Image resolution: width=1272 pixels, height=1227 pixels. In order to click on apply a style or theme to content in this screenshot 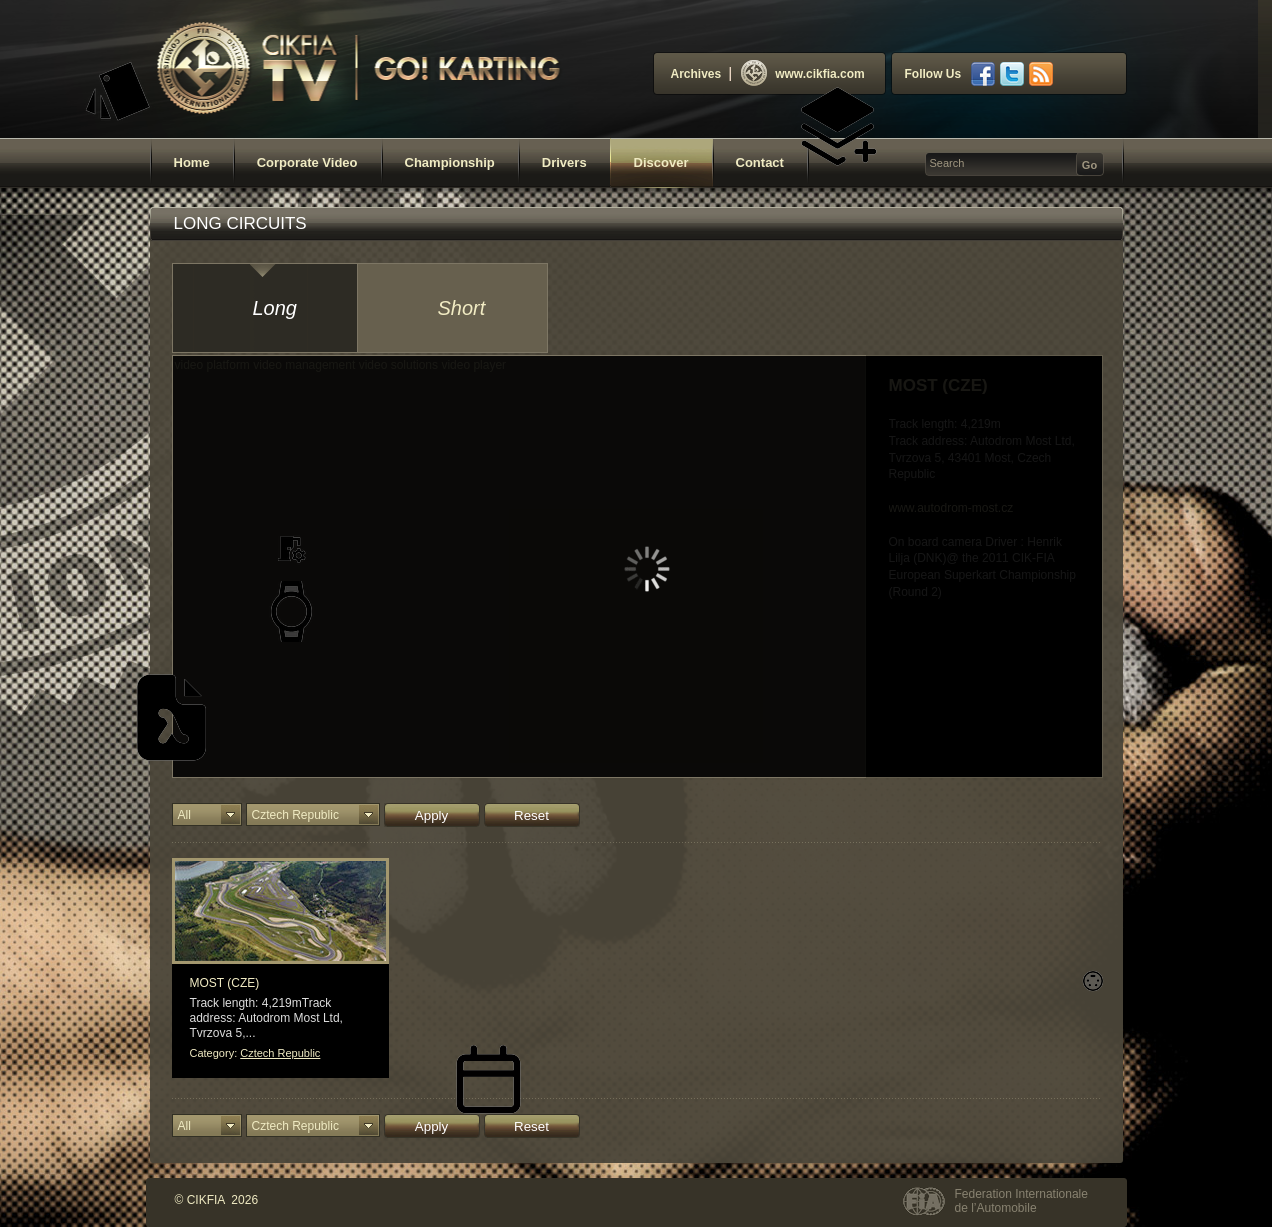, I will do `click(118, 90)`.